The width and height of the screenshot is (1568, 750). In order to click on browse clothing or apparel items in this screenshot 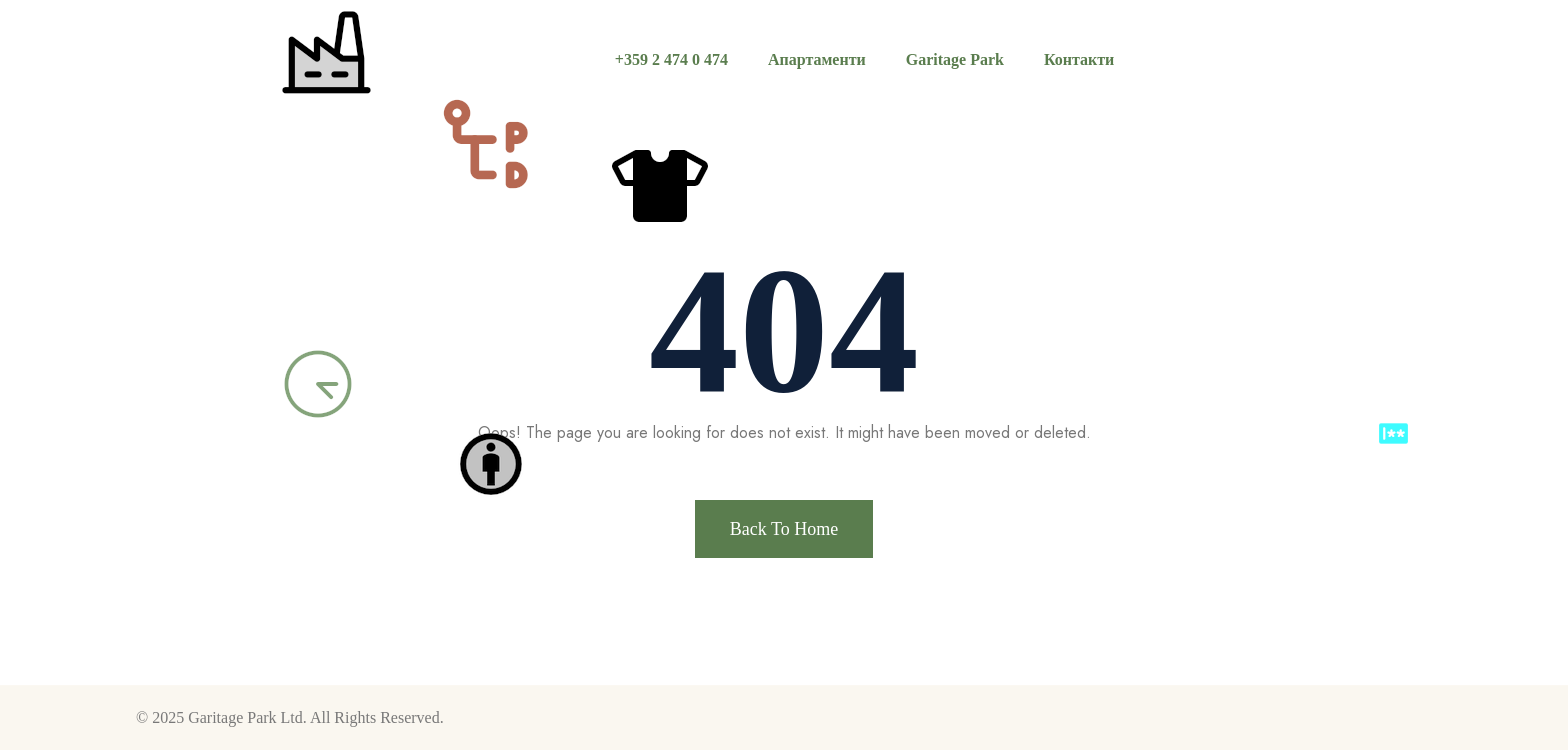, I will do `click(660, 186)`.